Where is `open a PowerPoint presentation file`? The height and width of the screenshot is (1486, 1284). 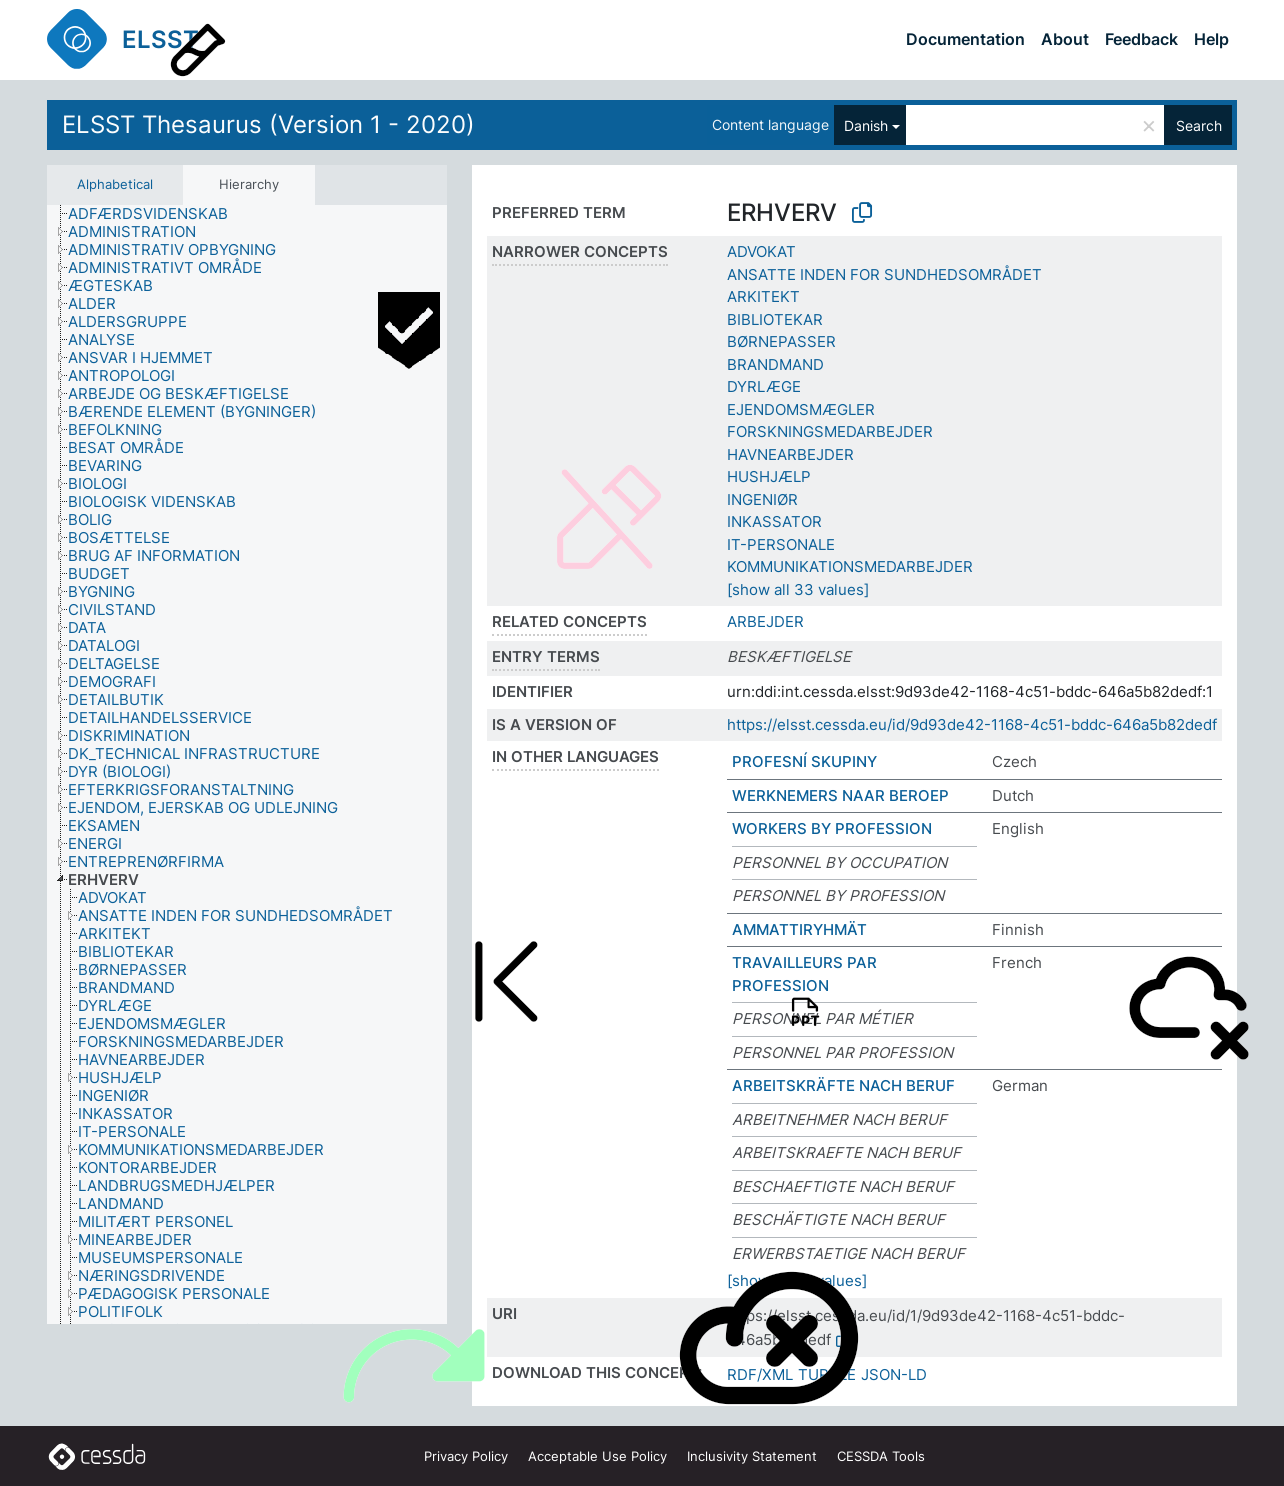 open a PowerPoint presentation file is located at coordinates (805, 1013).